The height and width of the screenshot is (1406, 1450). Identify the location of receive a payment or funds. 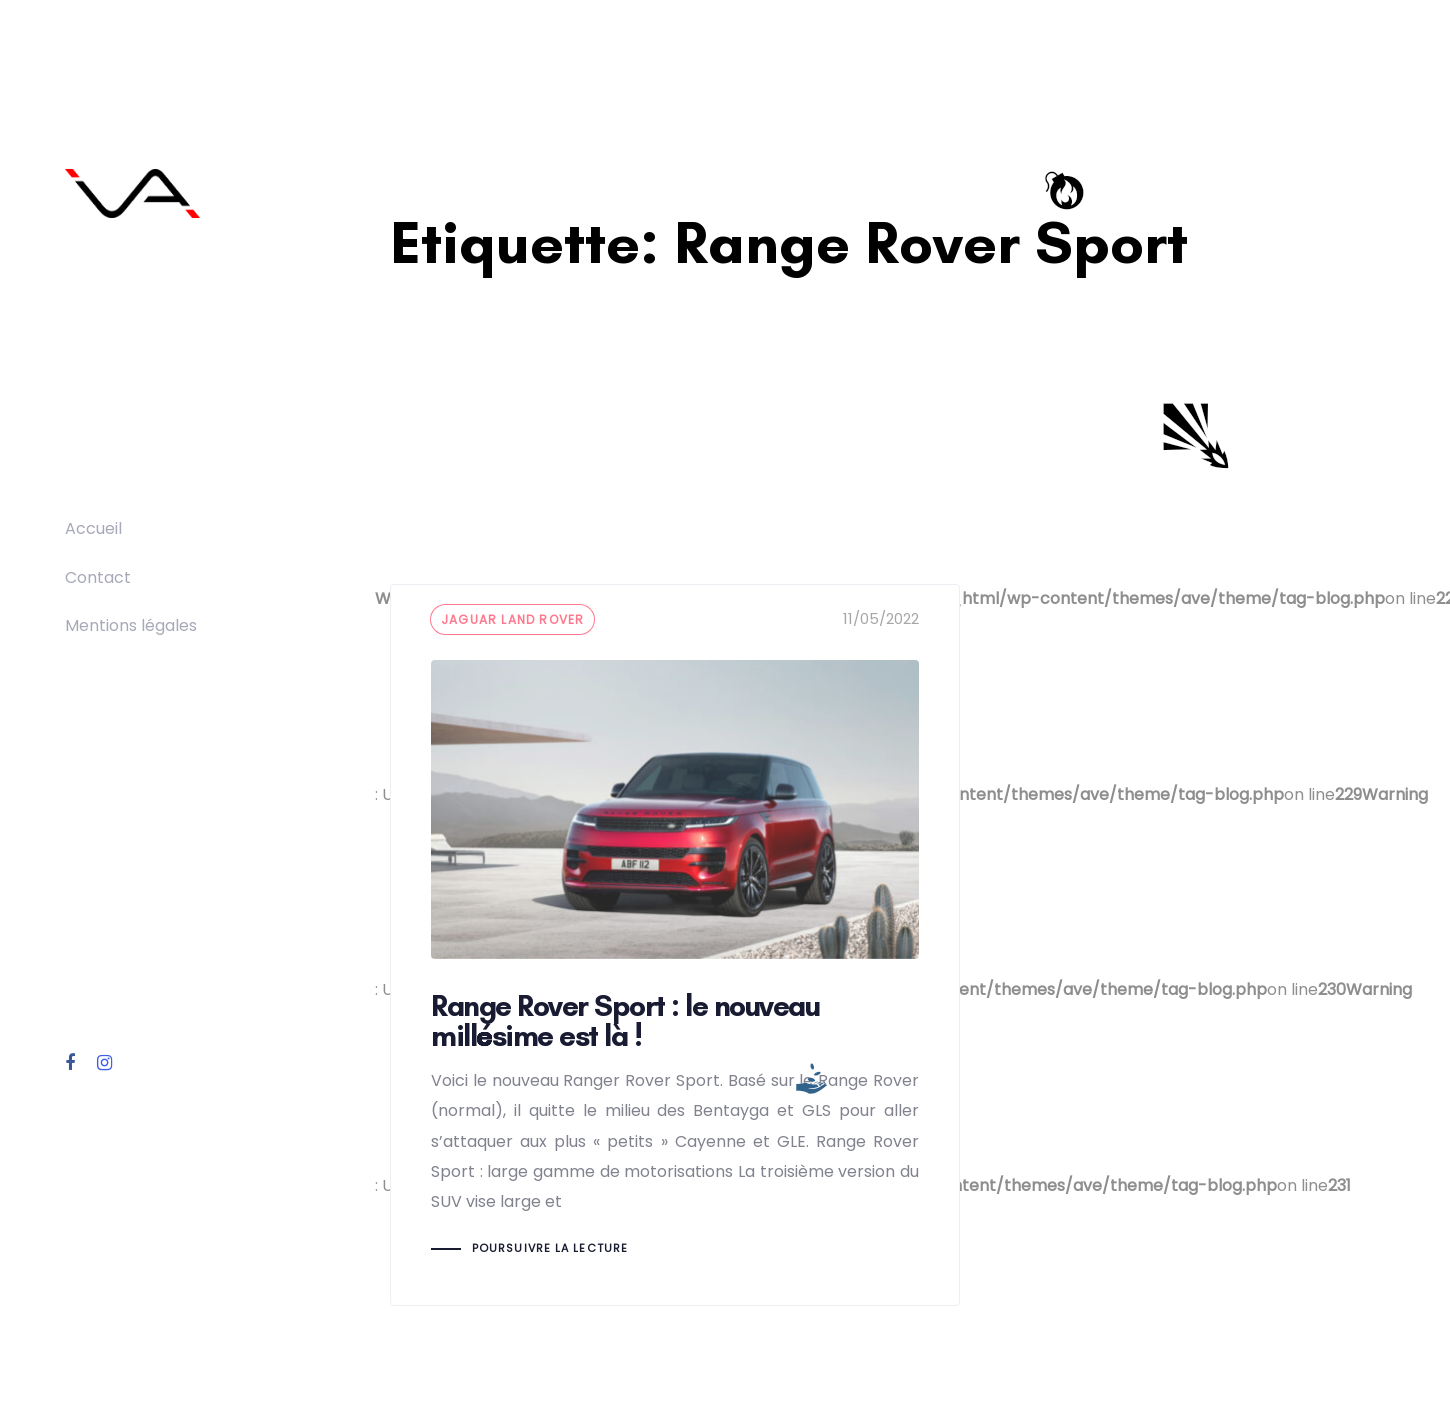
(811, 1078).